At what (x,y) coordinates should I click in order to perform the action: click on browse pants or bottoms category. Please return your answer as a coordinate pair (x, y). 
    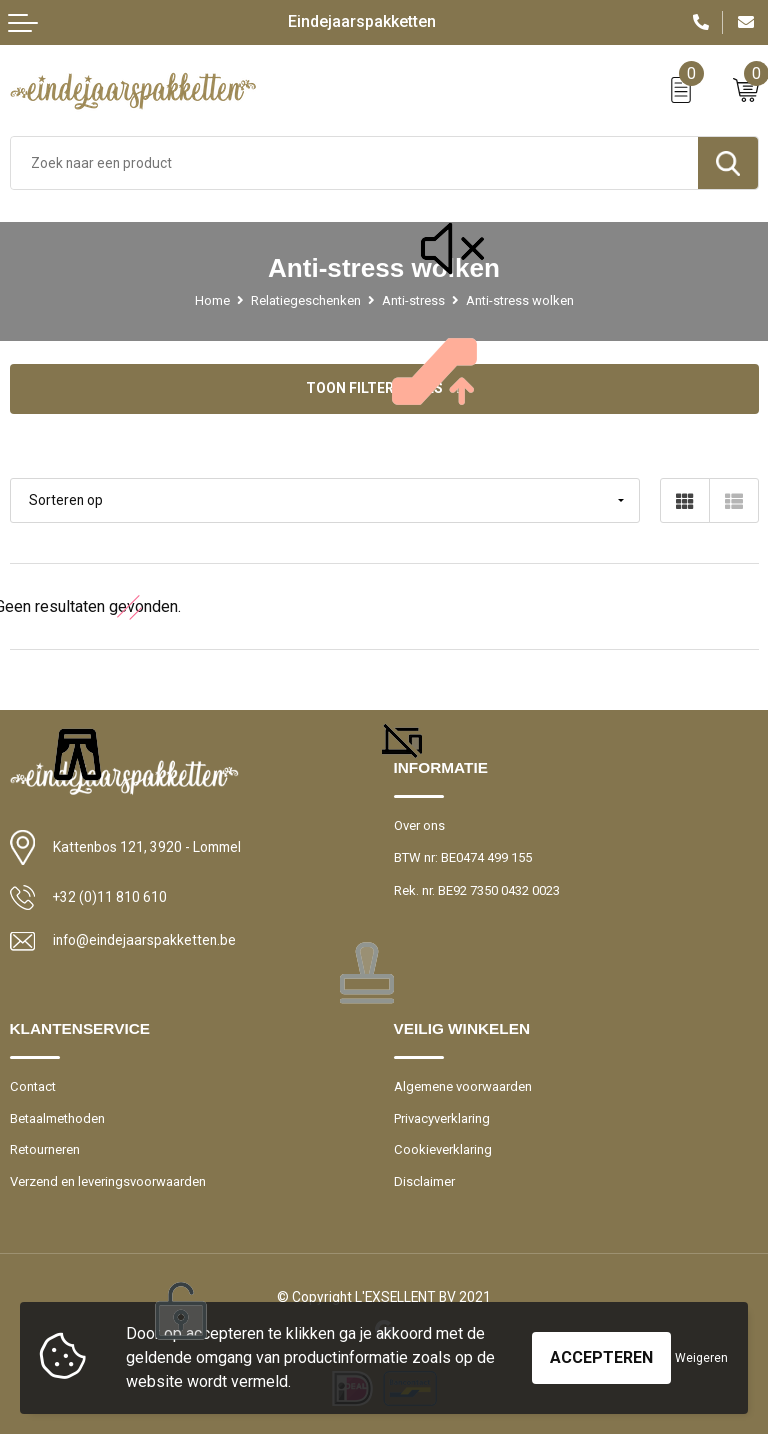
    Looking at the image, I should click on (77, 754).